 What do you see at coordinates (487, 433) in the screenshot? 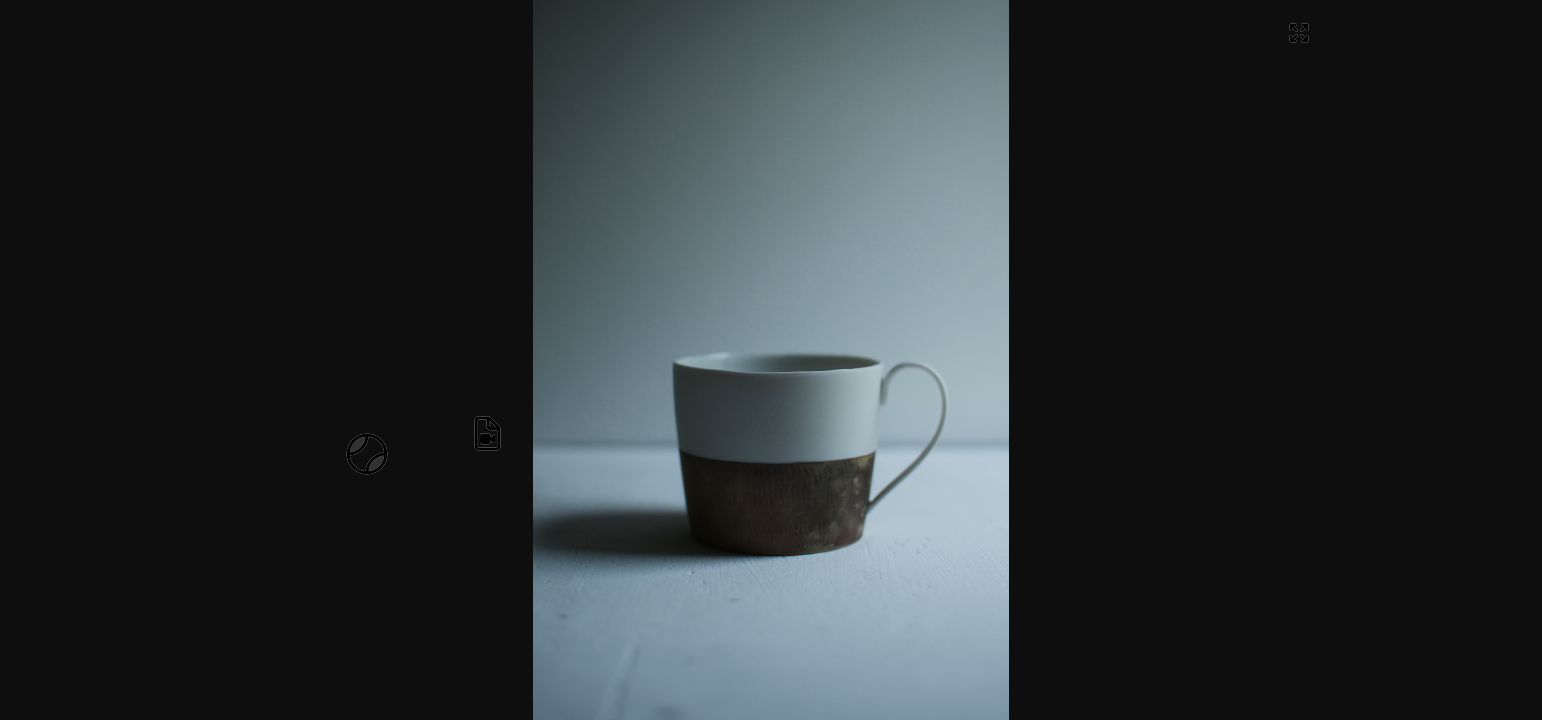
I see `view video file` at bounding box center [487, 433].